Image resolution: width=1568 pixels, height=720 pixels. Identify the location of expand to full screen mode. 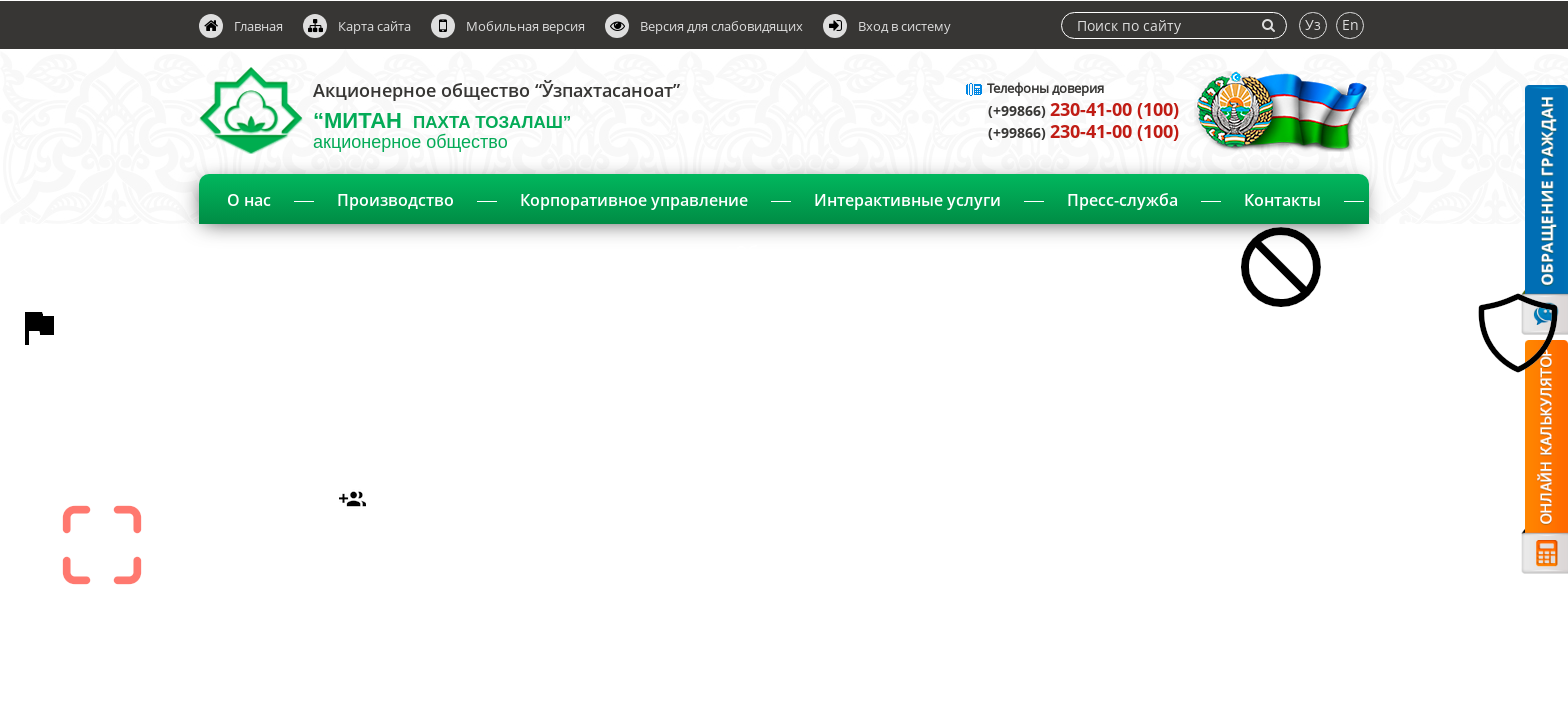
(102, 545).